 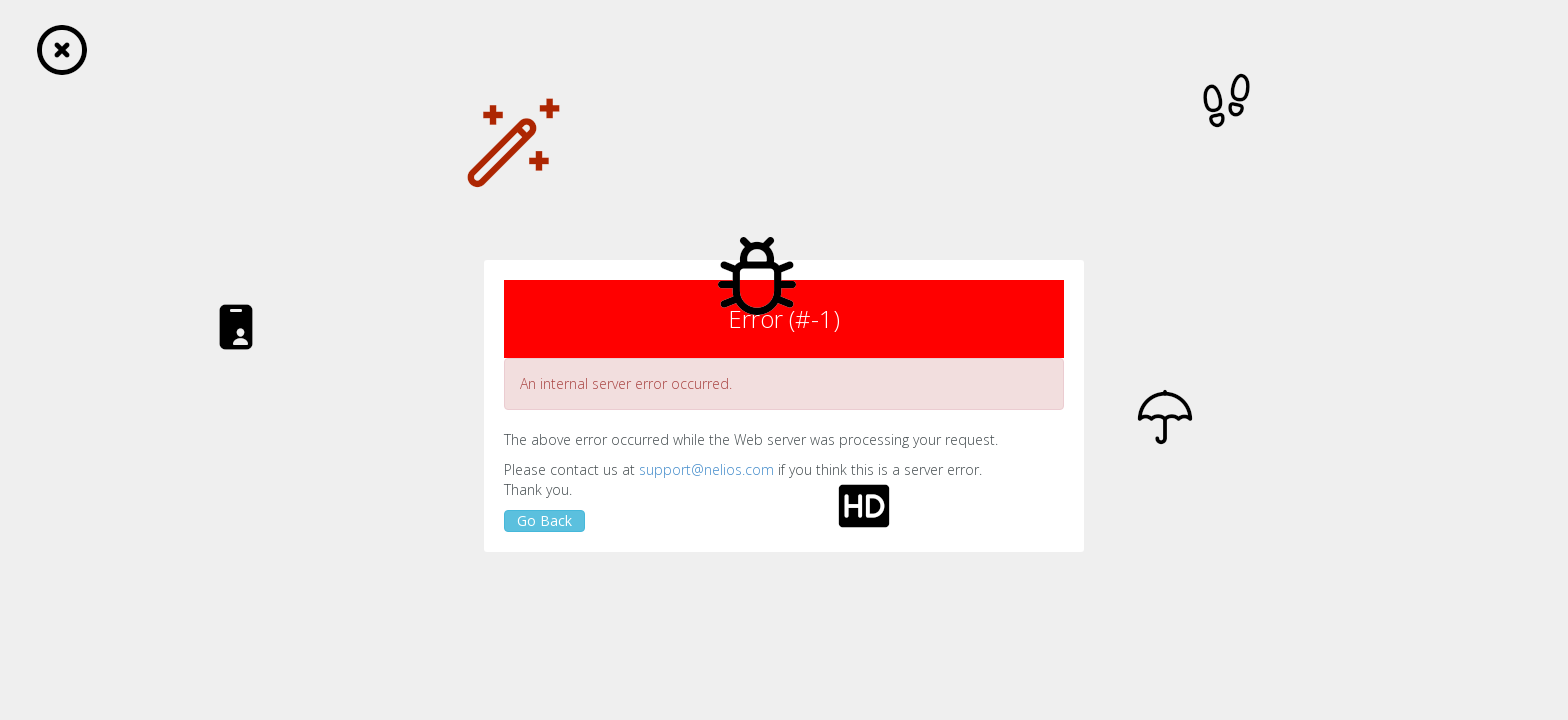 What do you see at coordinates (236, 327) in the screenshot?
I see `view your profile or ID information` at bounding box center [236, 327].